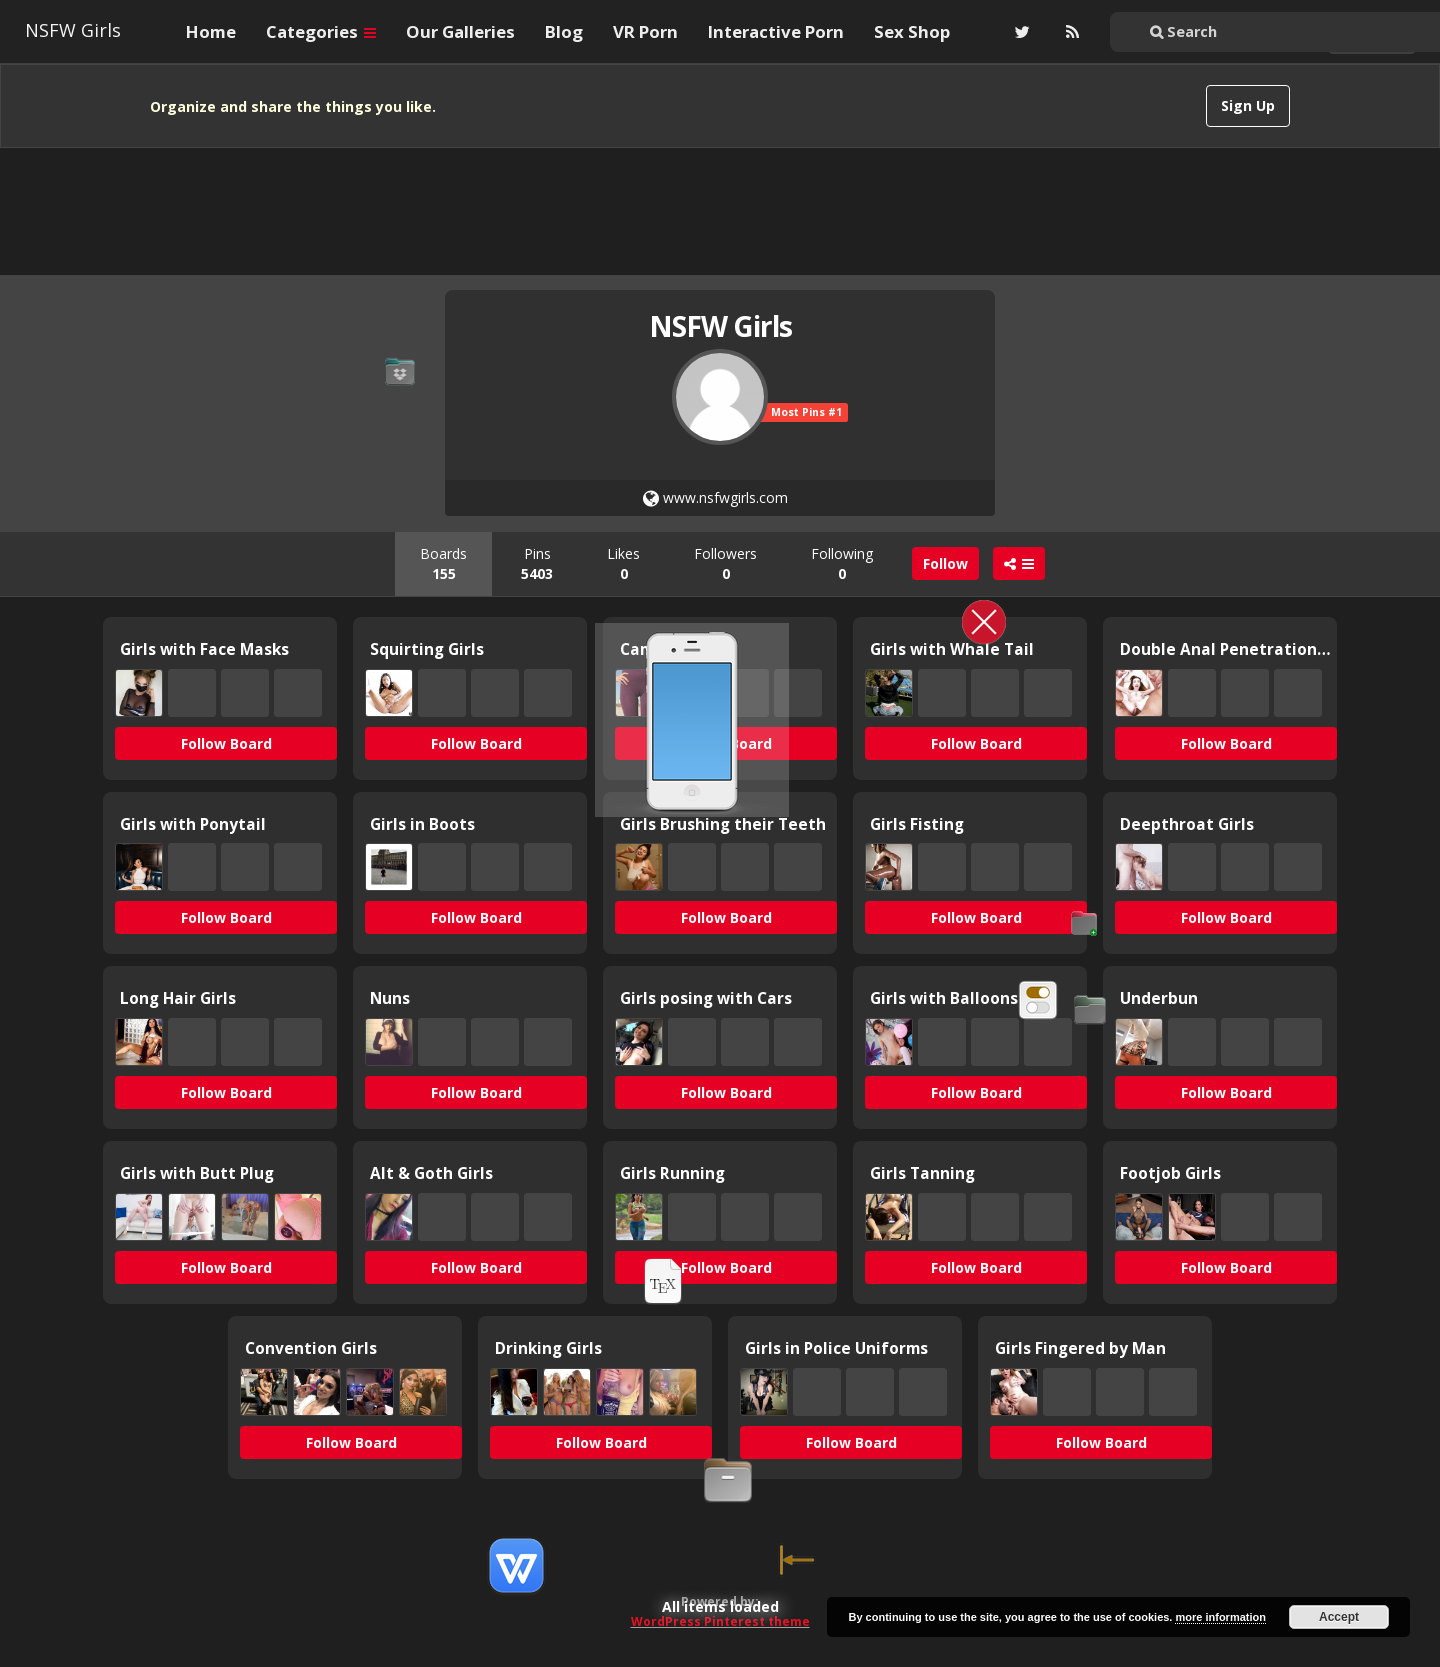  I want to click on a LaTeX or TeX document file, so click(663, 1281).